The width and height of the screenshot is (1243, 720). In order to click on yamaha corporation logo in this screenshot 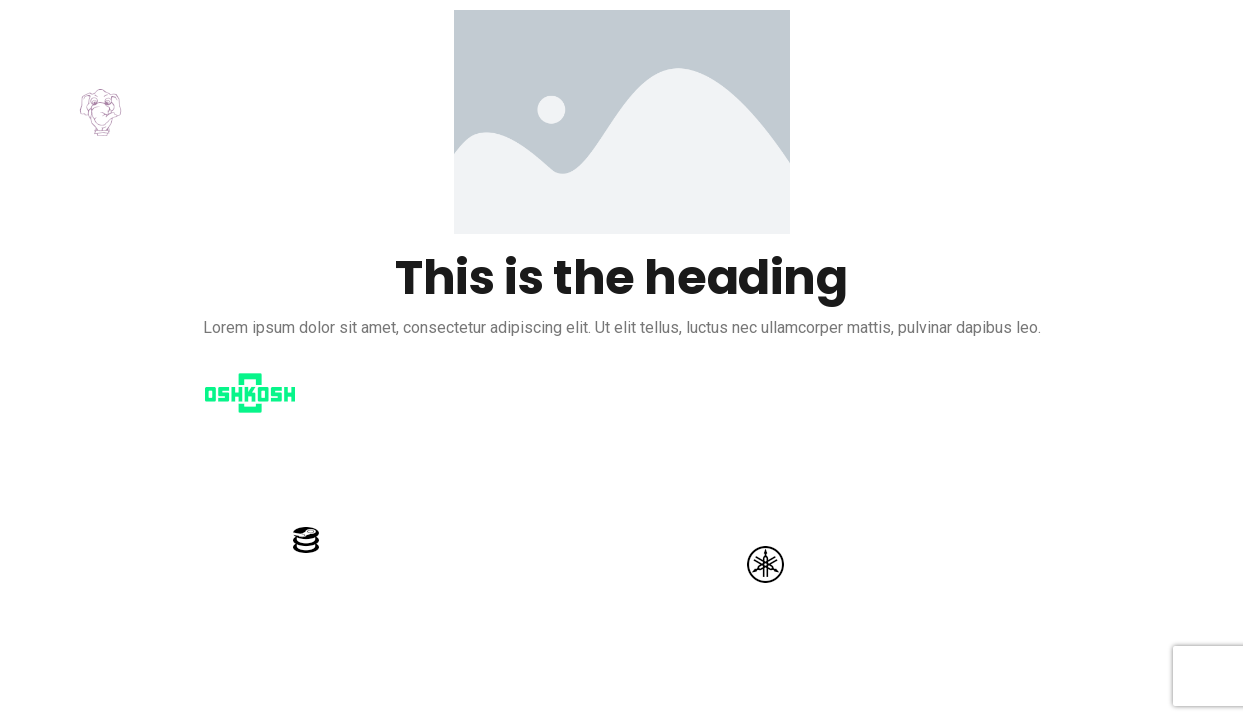, I will do `click(765, 564)`.